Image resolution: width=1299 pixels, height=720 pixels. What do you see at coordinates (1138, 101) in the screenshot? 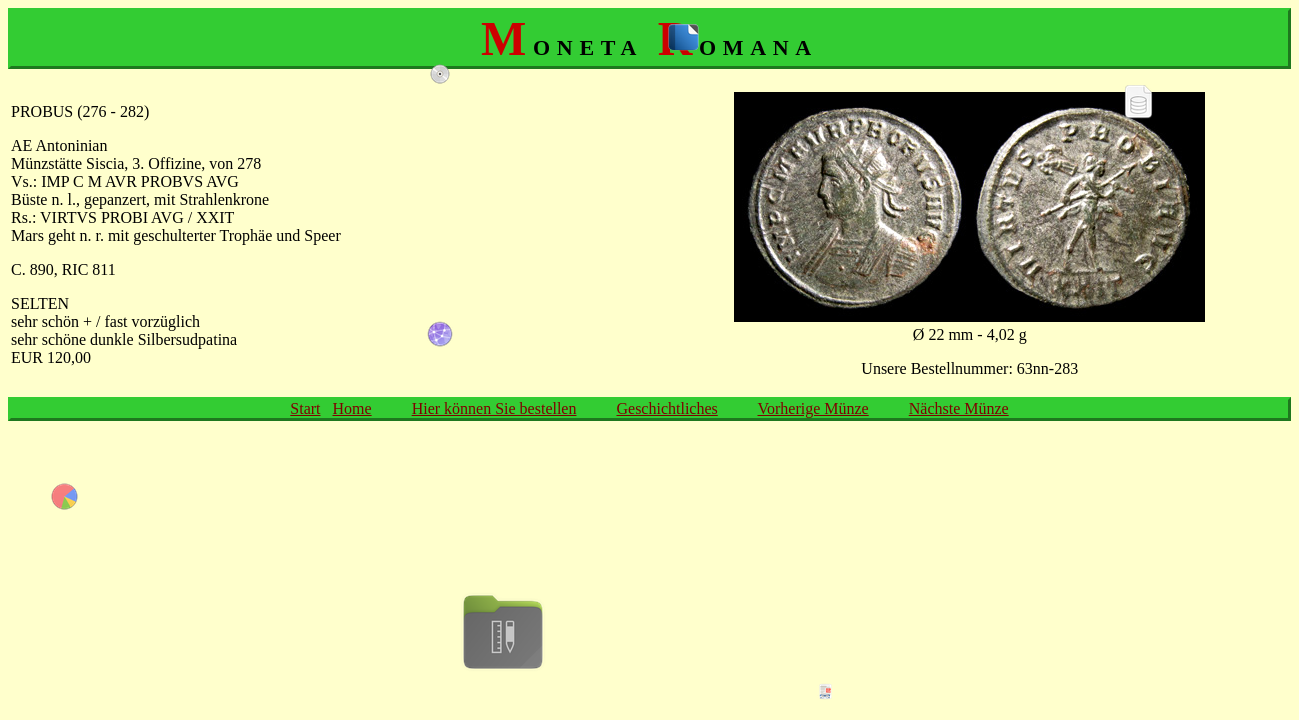
I see `open a database file` at bounding box center [1138, 101].